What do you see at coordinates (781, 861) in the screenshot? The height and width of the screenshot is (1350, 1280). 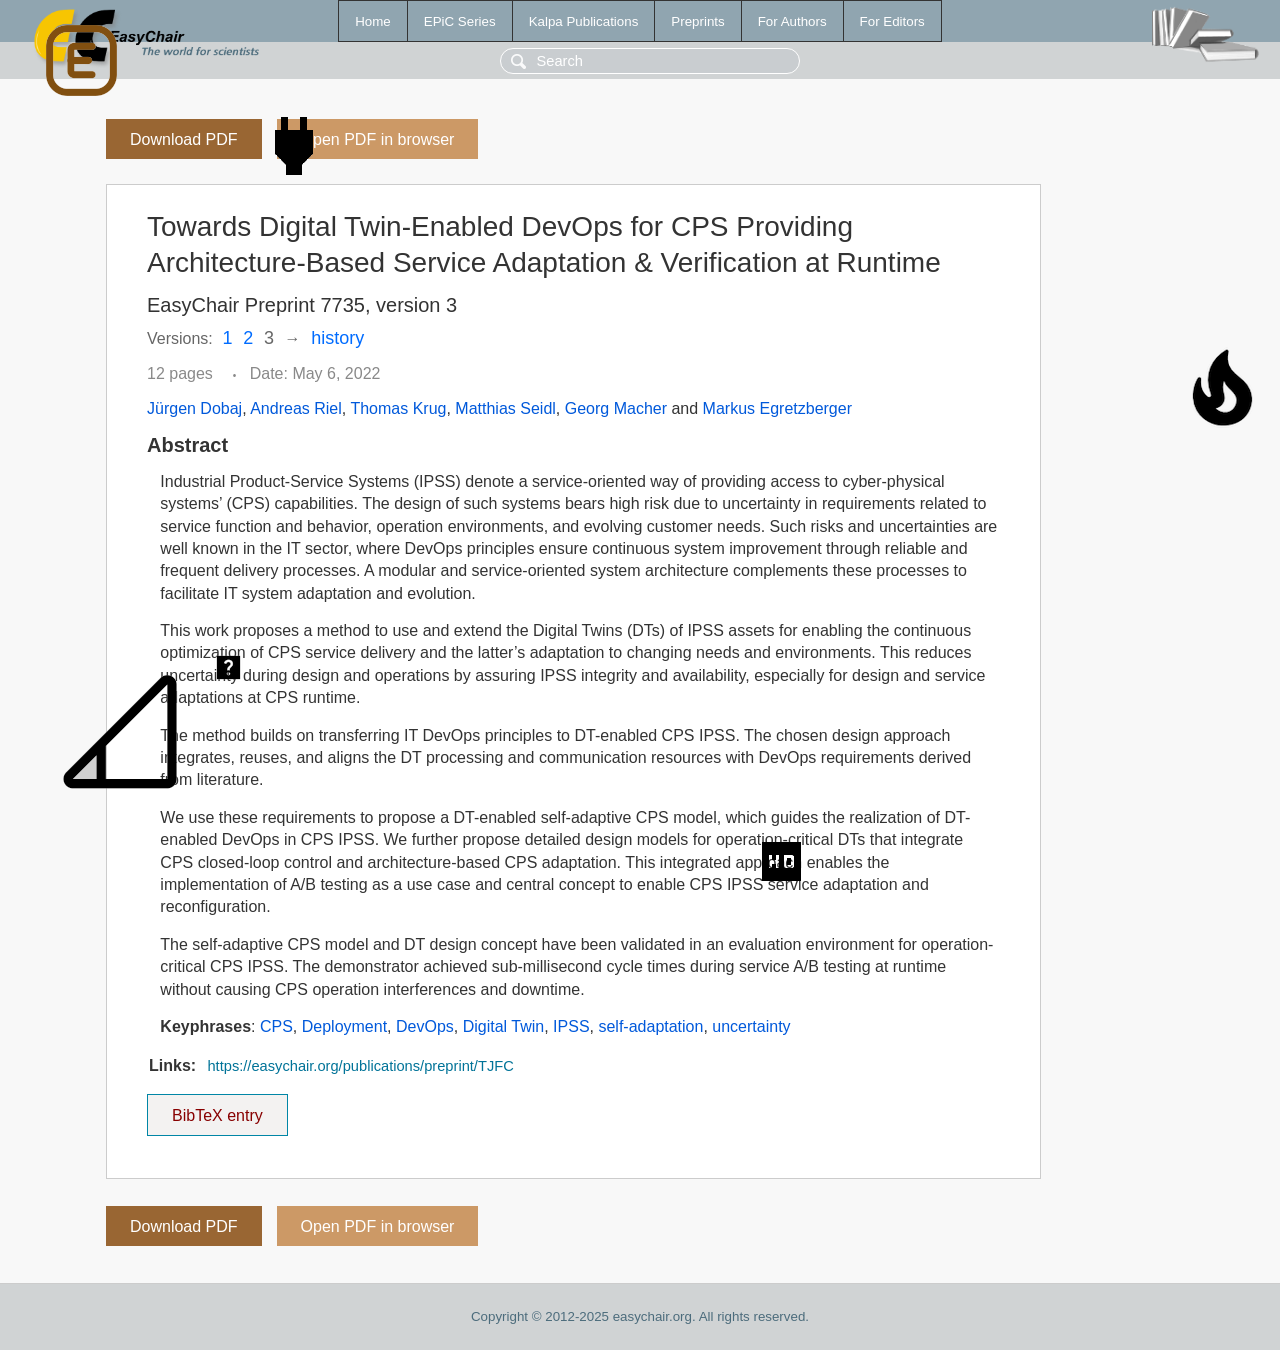 I see `indicates high definition video quality is available` at bounding box center [781, 861].